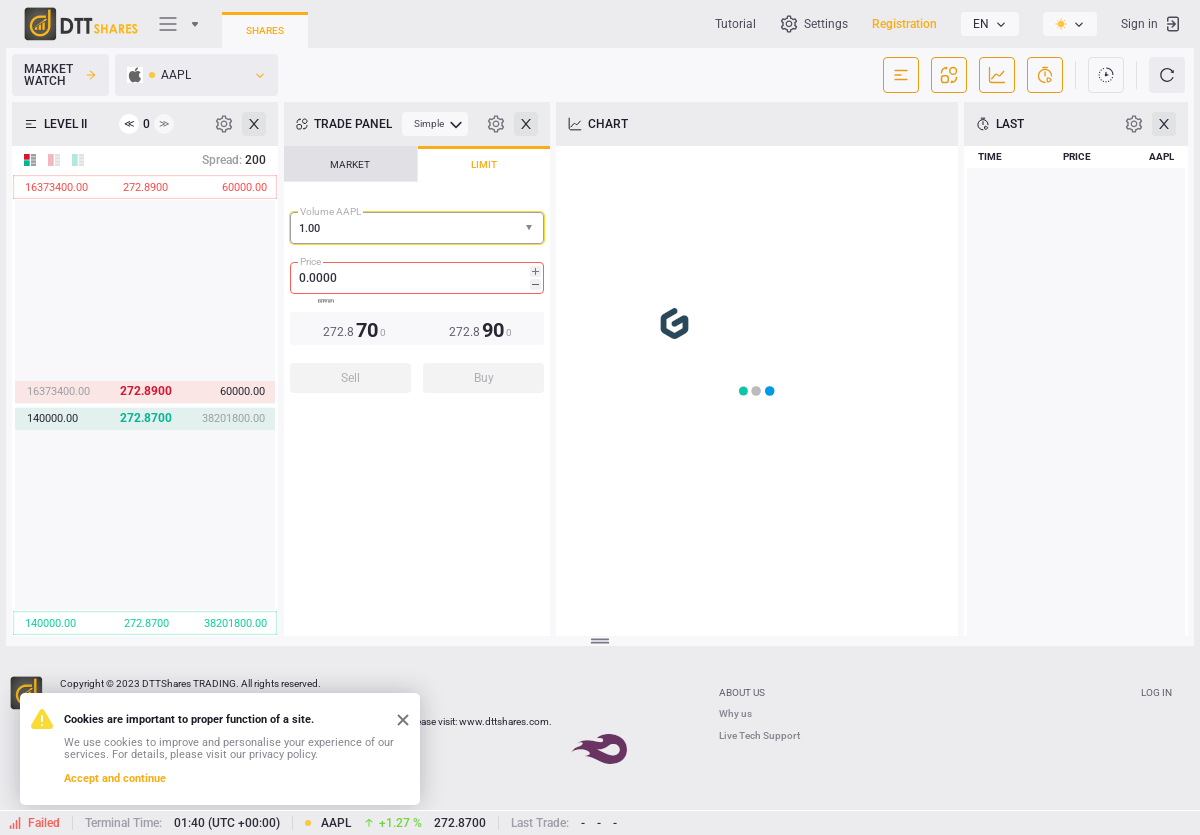  I want to click on open gitpod cloud development environment, so click(674, 323).